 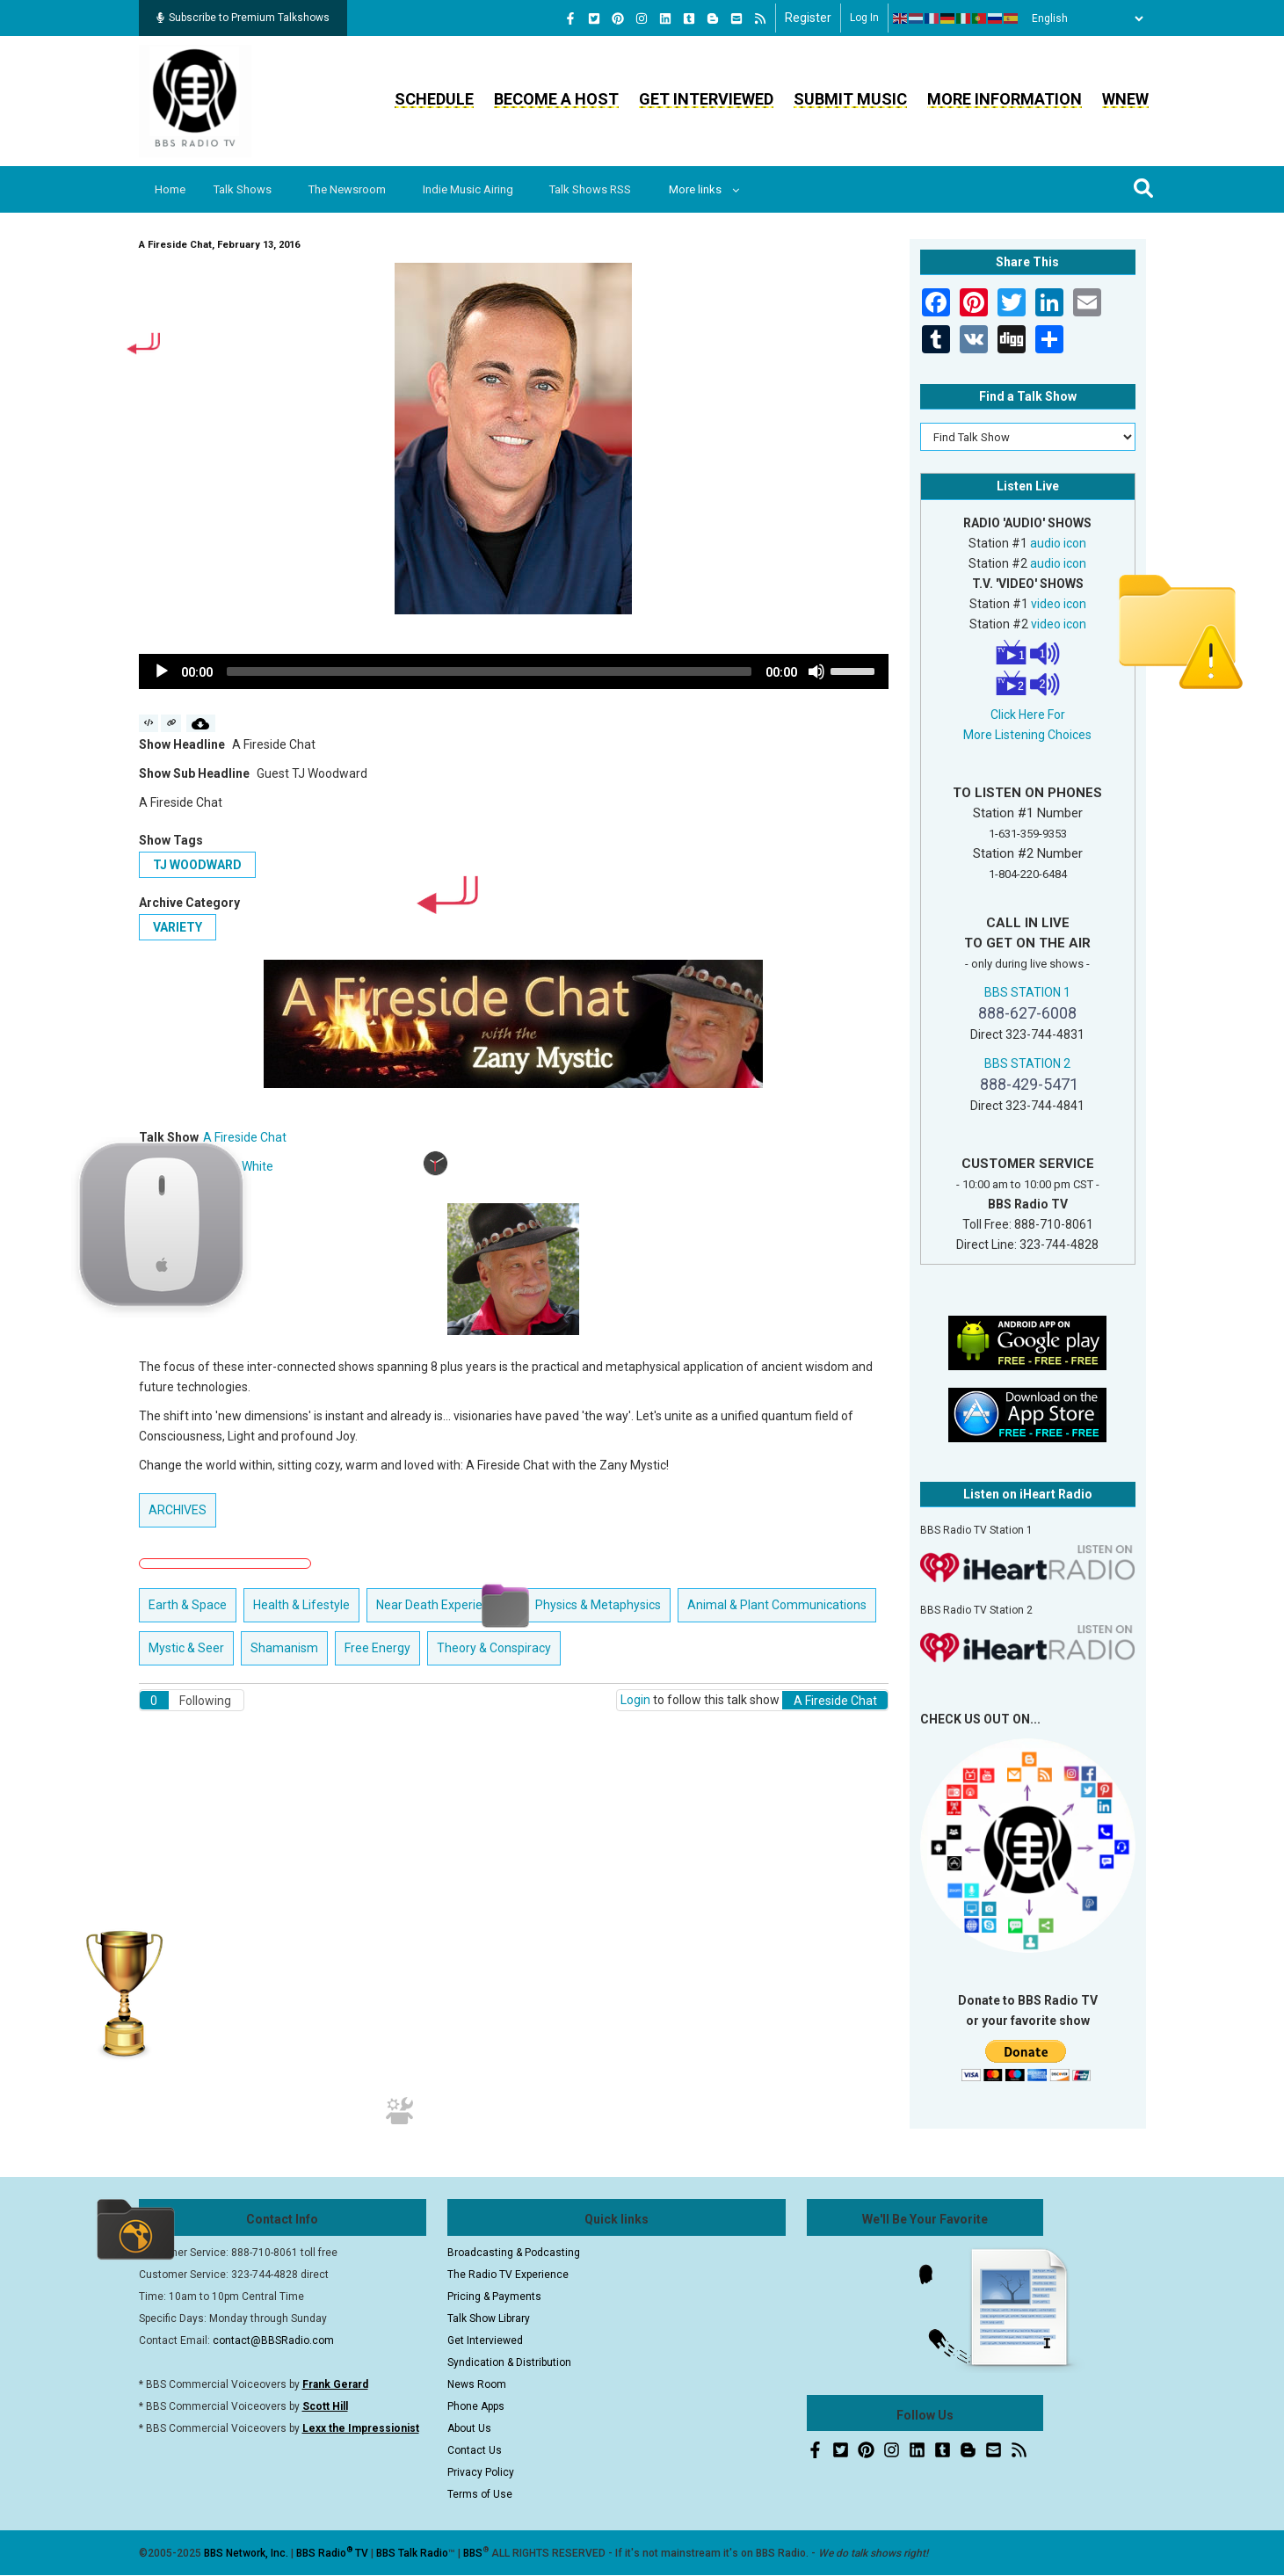 I want to click on access miscellaneous settings or preferences, so click(x=399, y=2110).